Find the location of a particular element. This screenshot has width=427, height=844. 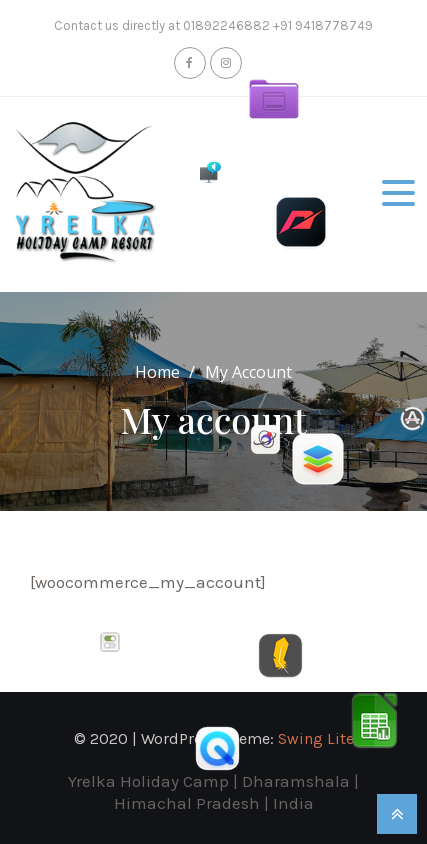

launch linux lite application is located at coordinates (280, 655).